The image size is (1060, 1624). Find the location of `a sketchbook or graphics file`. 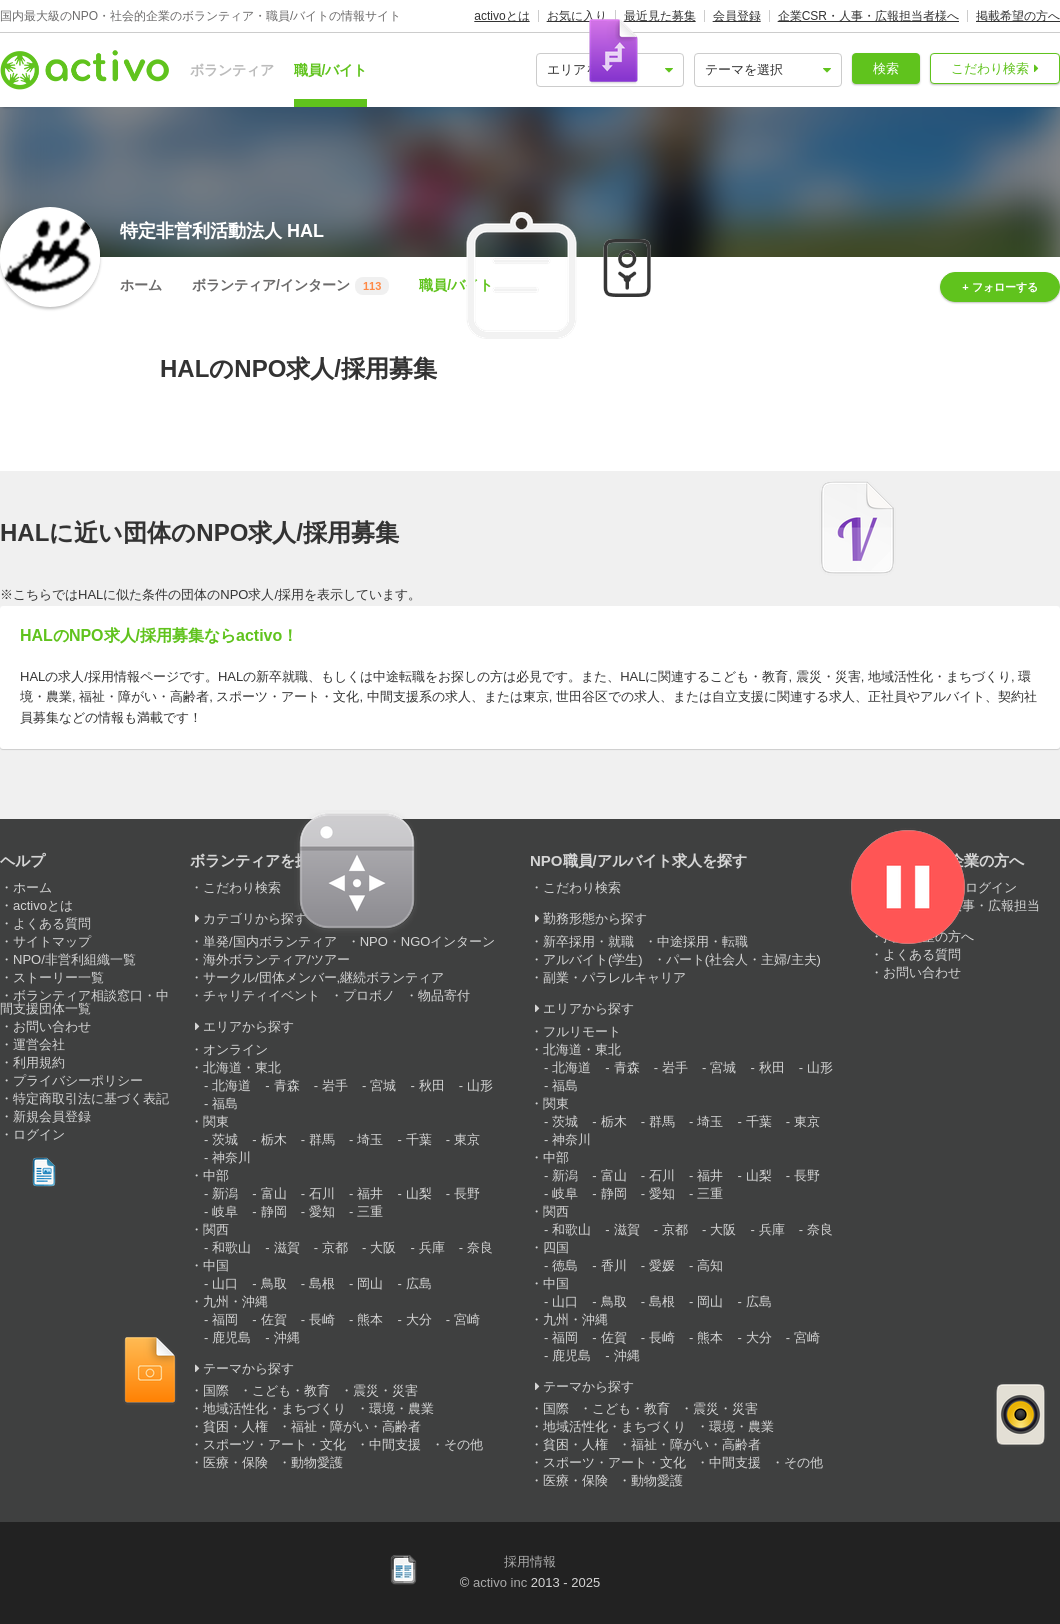

a sketchbook or graphics file is located at coordinates (150, 1371).